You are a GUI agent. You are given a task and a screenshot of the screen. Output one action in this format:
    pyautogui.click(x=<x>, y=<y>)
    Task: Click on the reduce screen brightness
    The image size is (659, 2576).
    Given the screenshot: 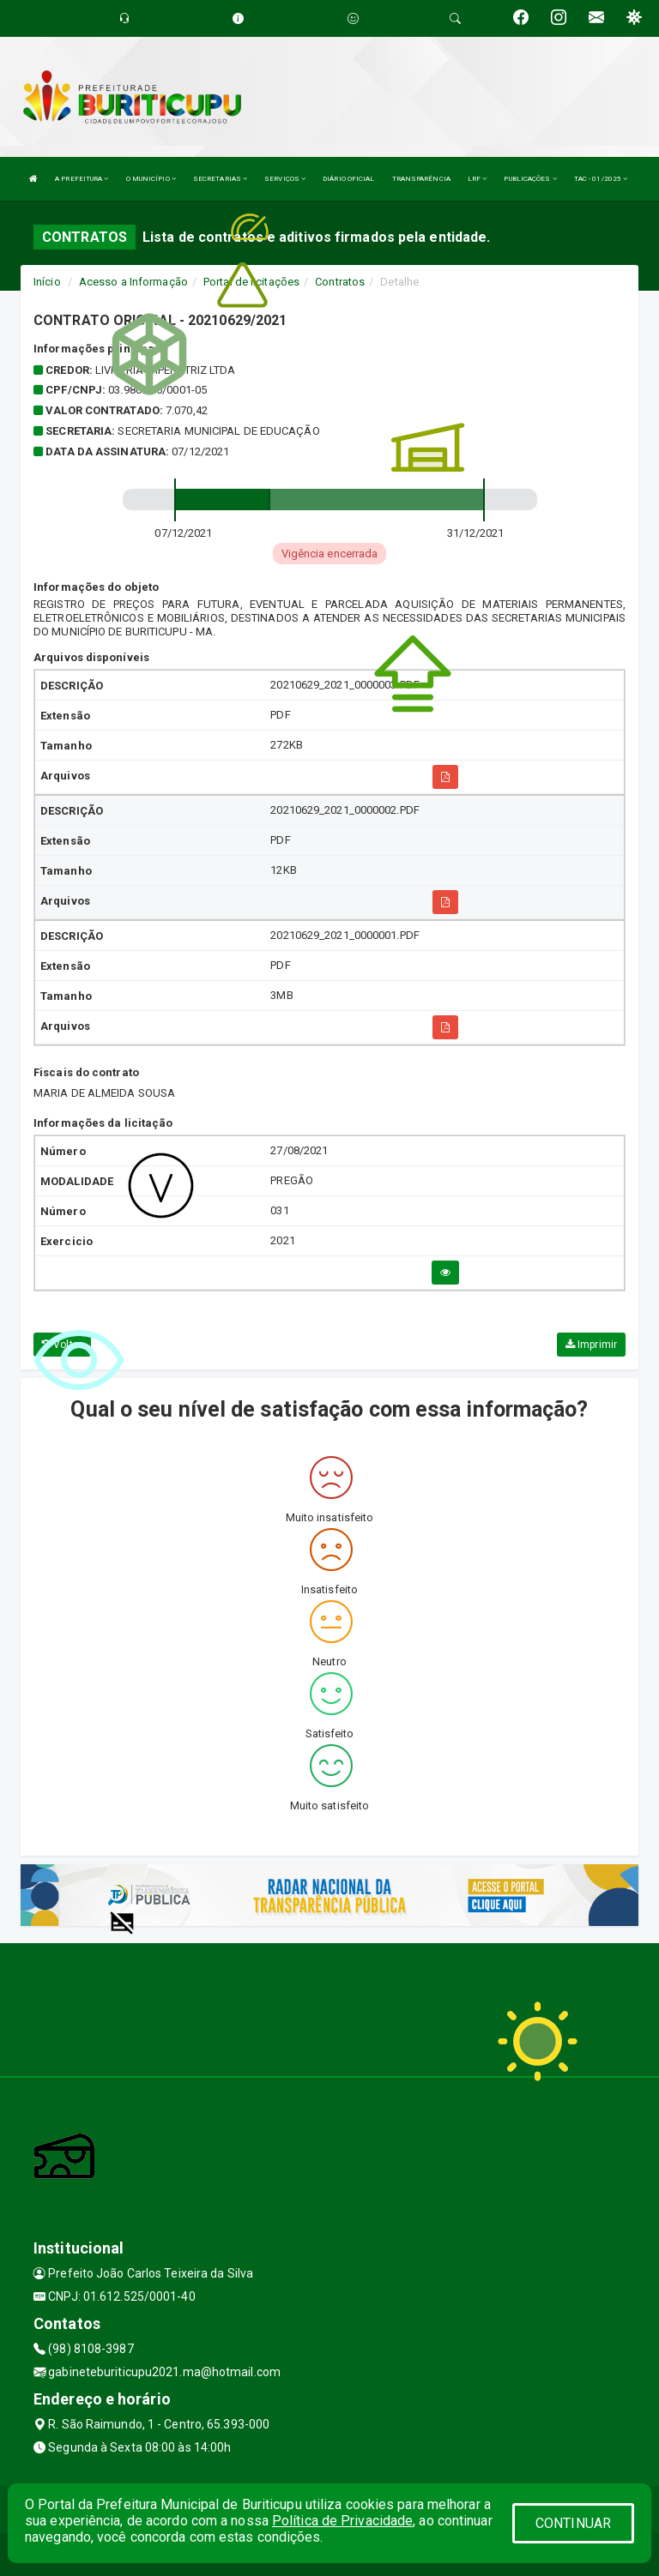 What is the action you would take?
    pyautogui.click(x=537, y=2041)
    